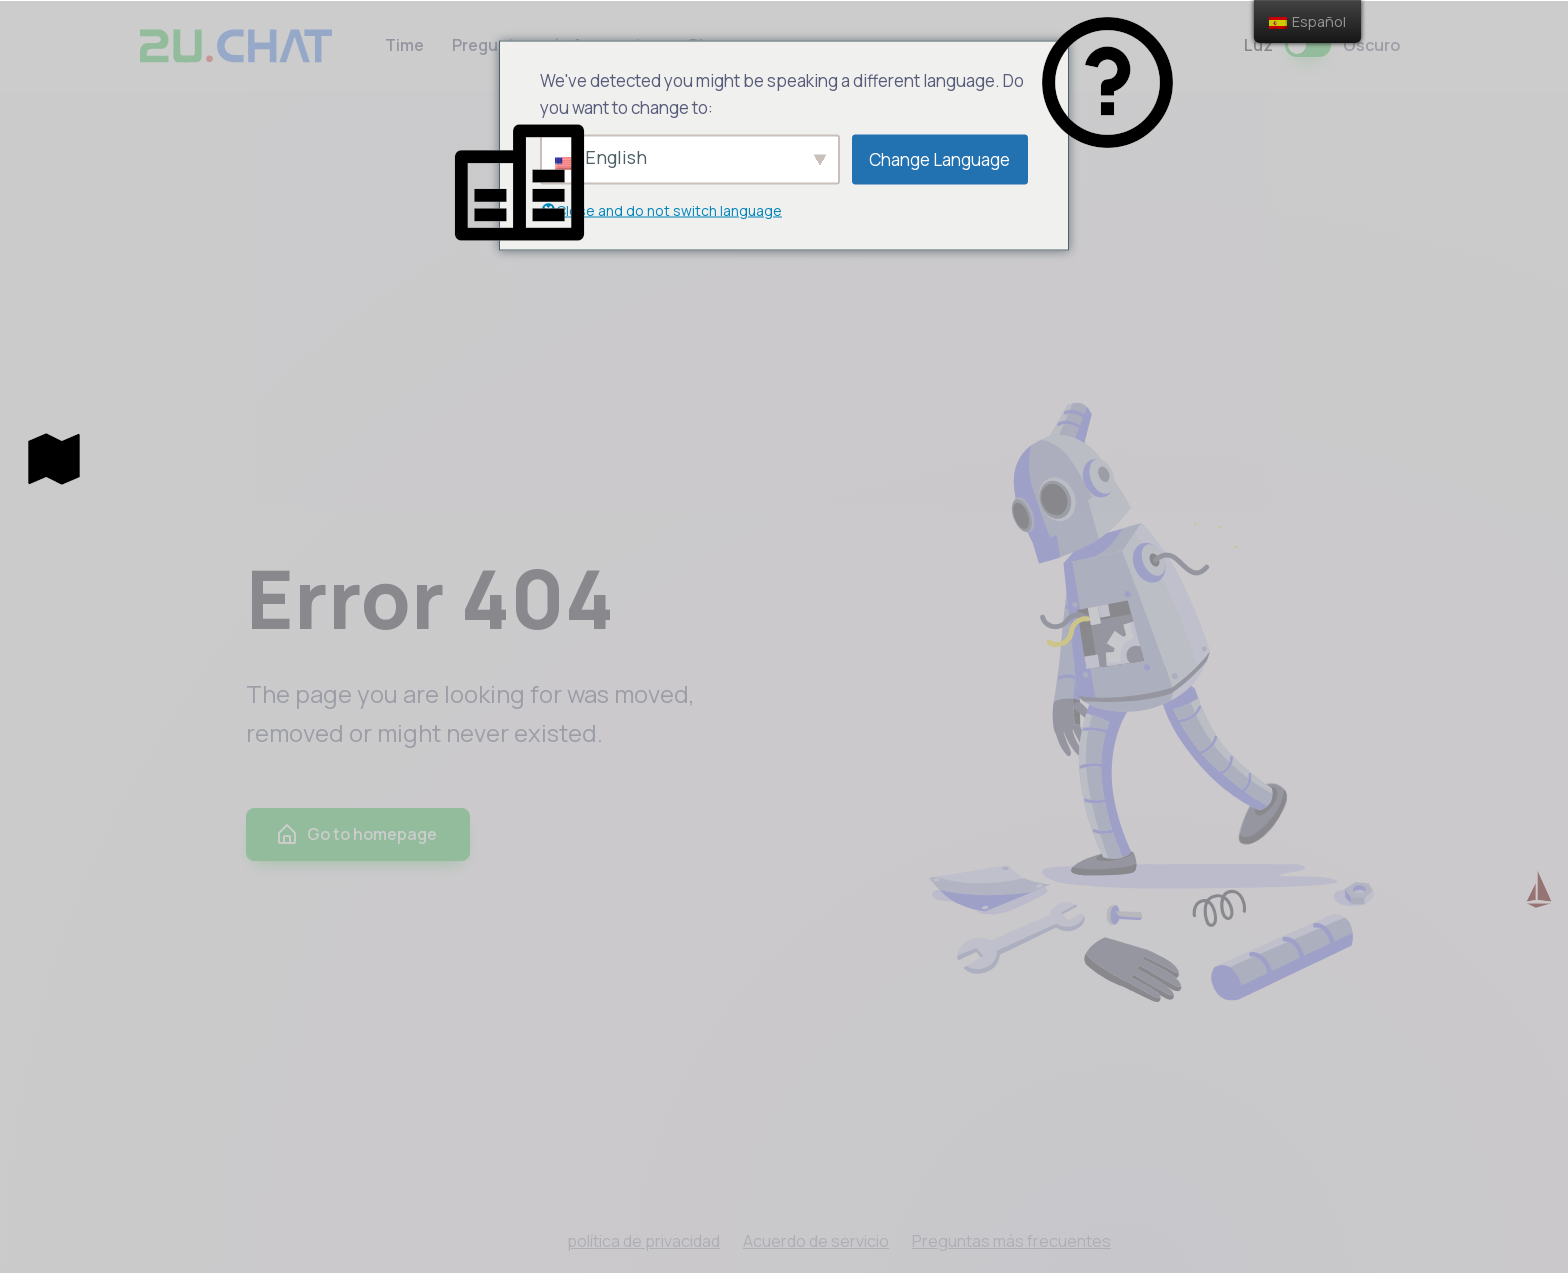  What do you see at coordinates (54, 459) in the screenshot?
I see `open map view` at bounding box center [54, 459].